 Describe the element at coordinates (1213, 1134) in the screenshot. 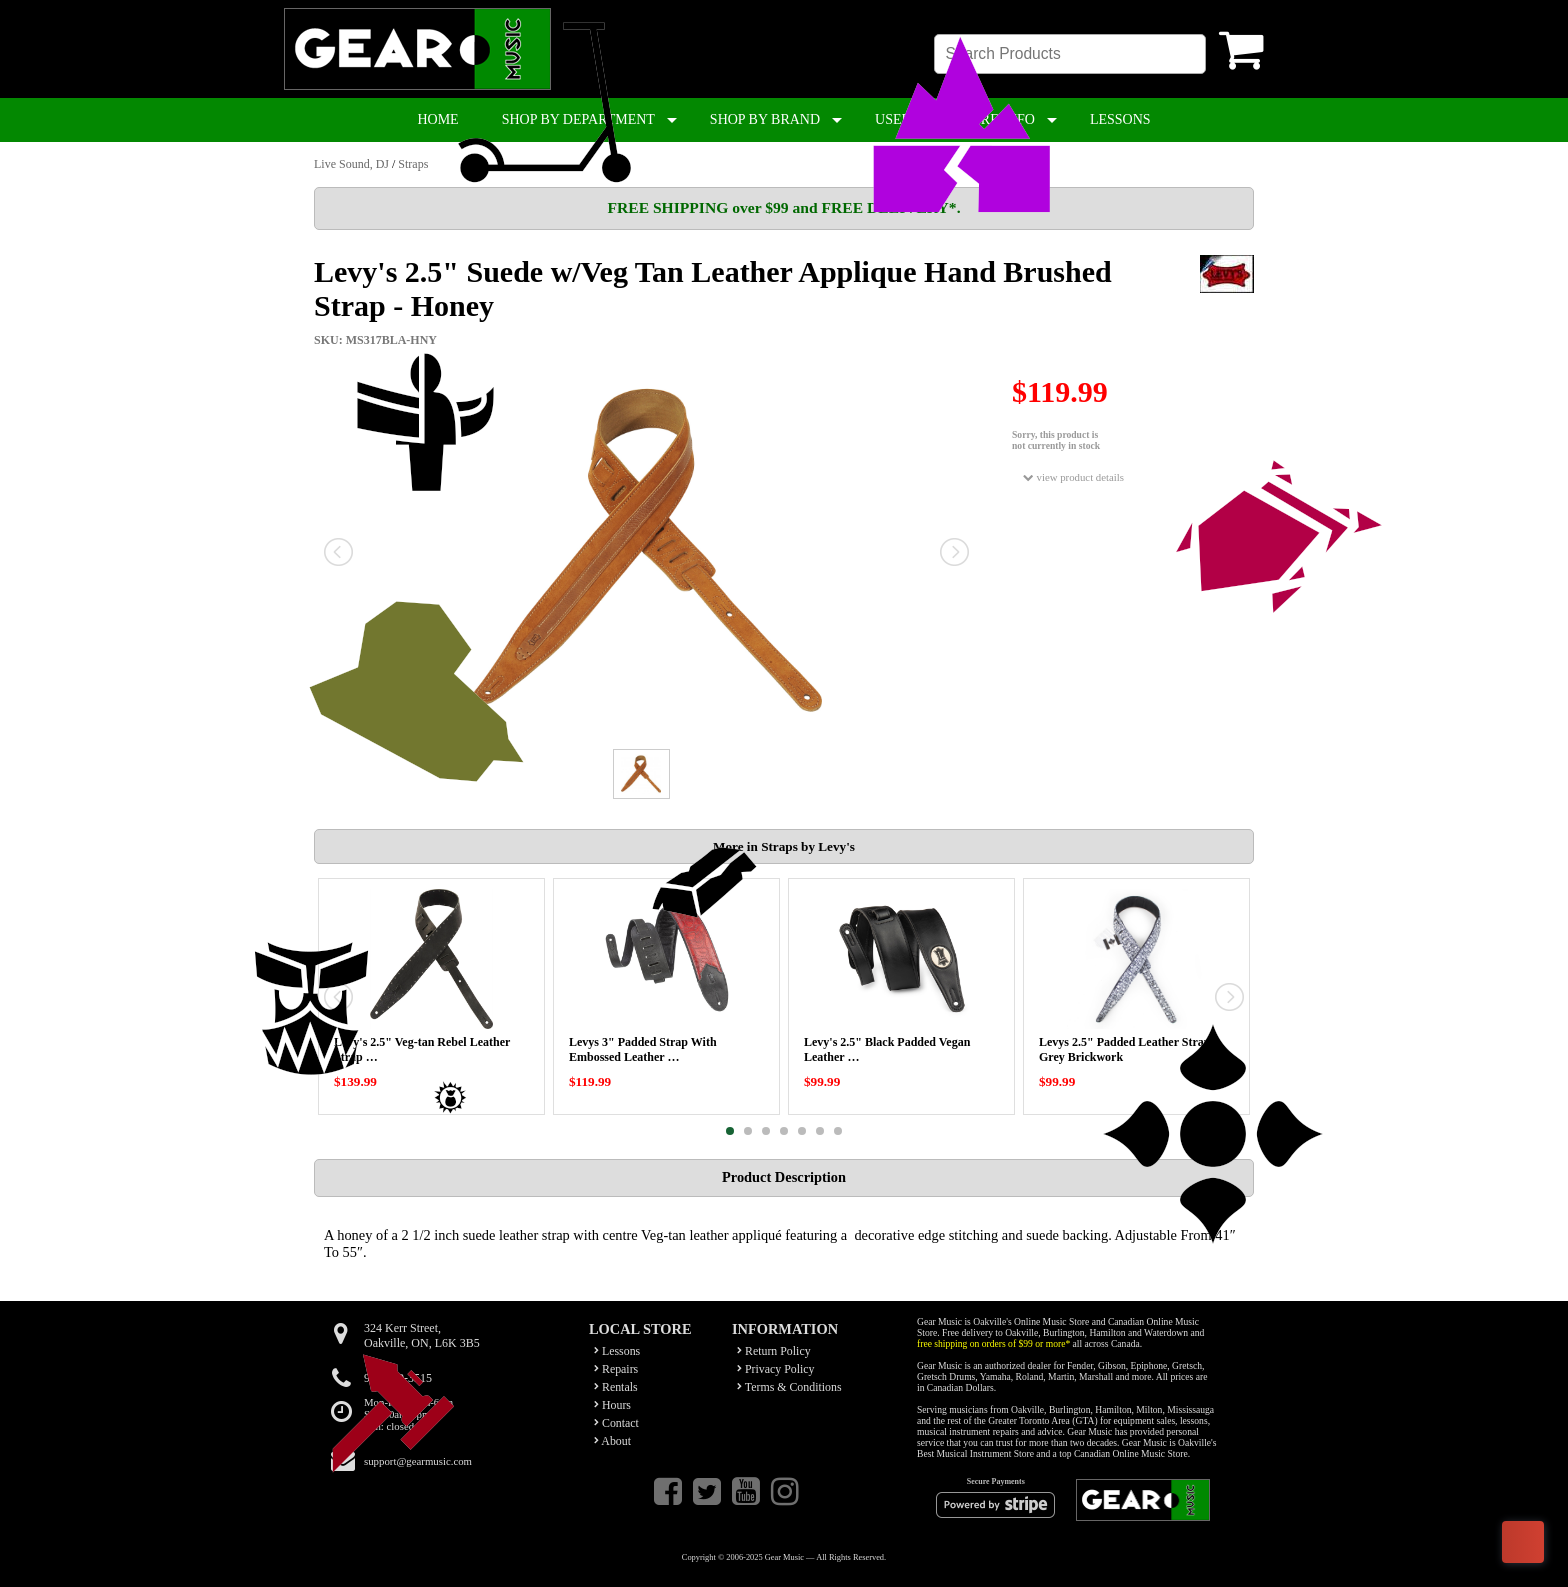

I see `indicates luck or chance-based game mechanic` at that location.